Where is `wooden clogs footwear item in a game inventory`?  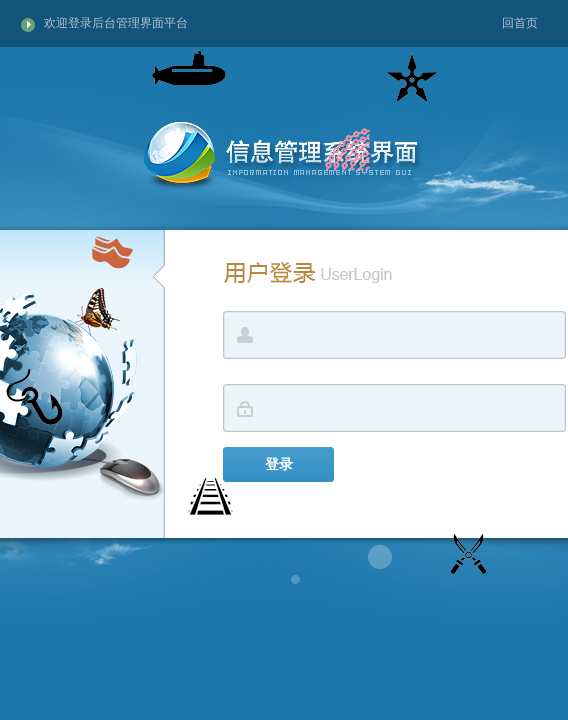
wooden clogs footwear item in a game inventory is located at coordinates (112, 252).